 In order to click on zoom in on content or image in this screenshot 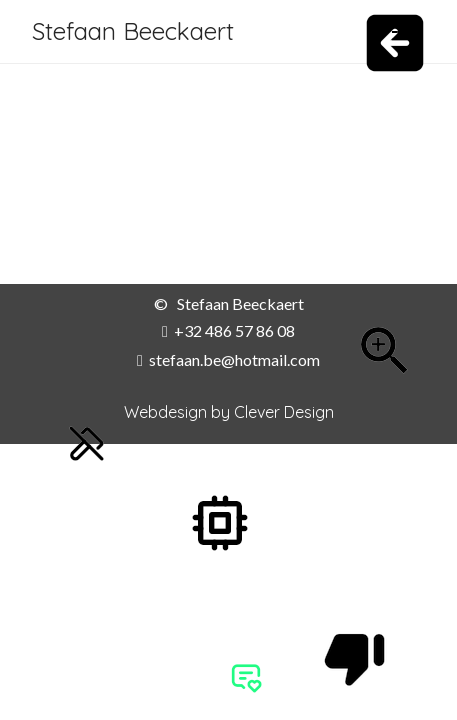, I will do `click(385, 351)`.